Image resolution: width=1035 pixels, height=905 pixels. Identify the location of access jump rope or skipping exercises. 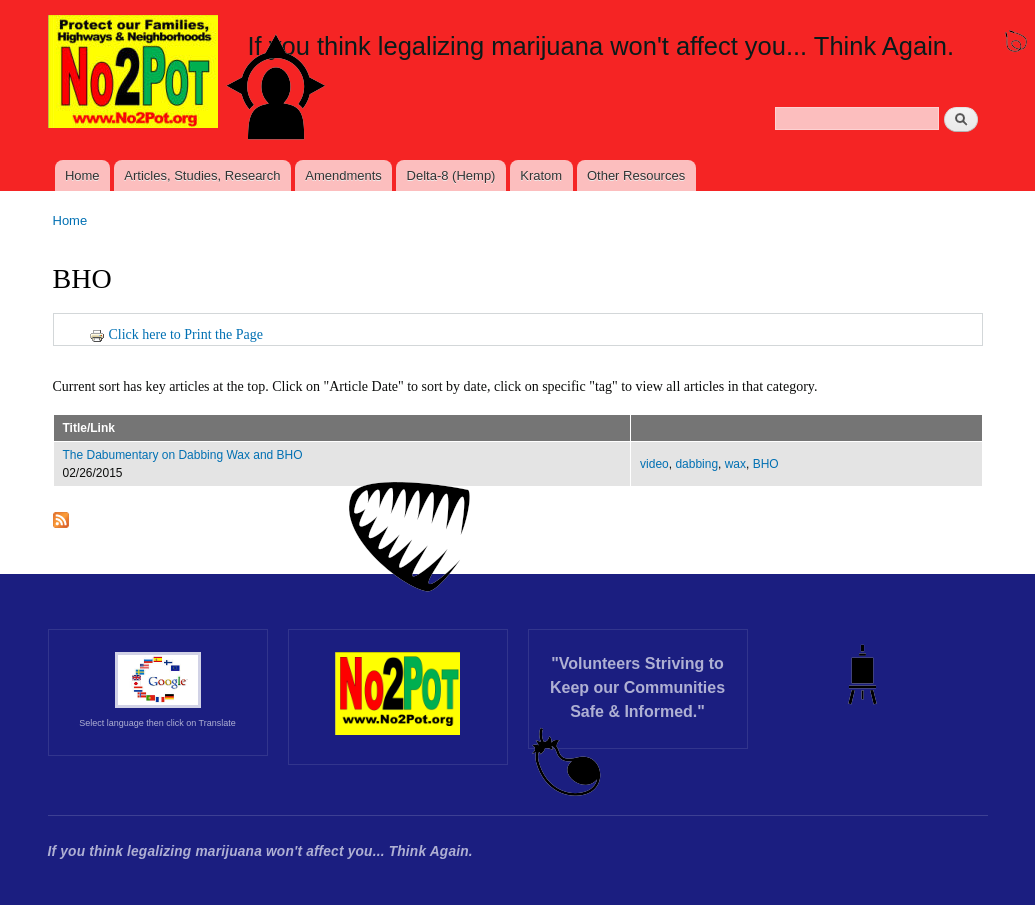
(1016, 41).